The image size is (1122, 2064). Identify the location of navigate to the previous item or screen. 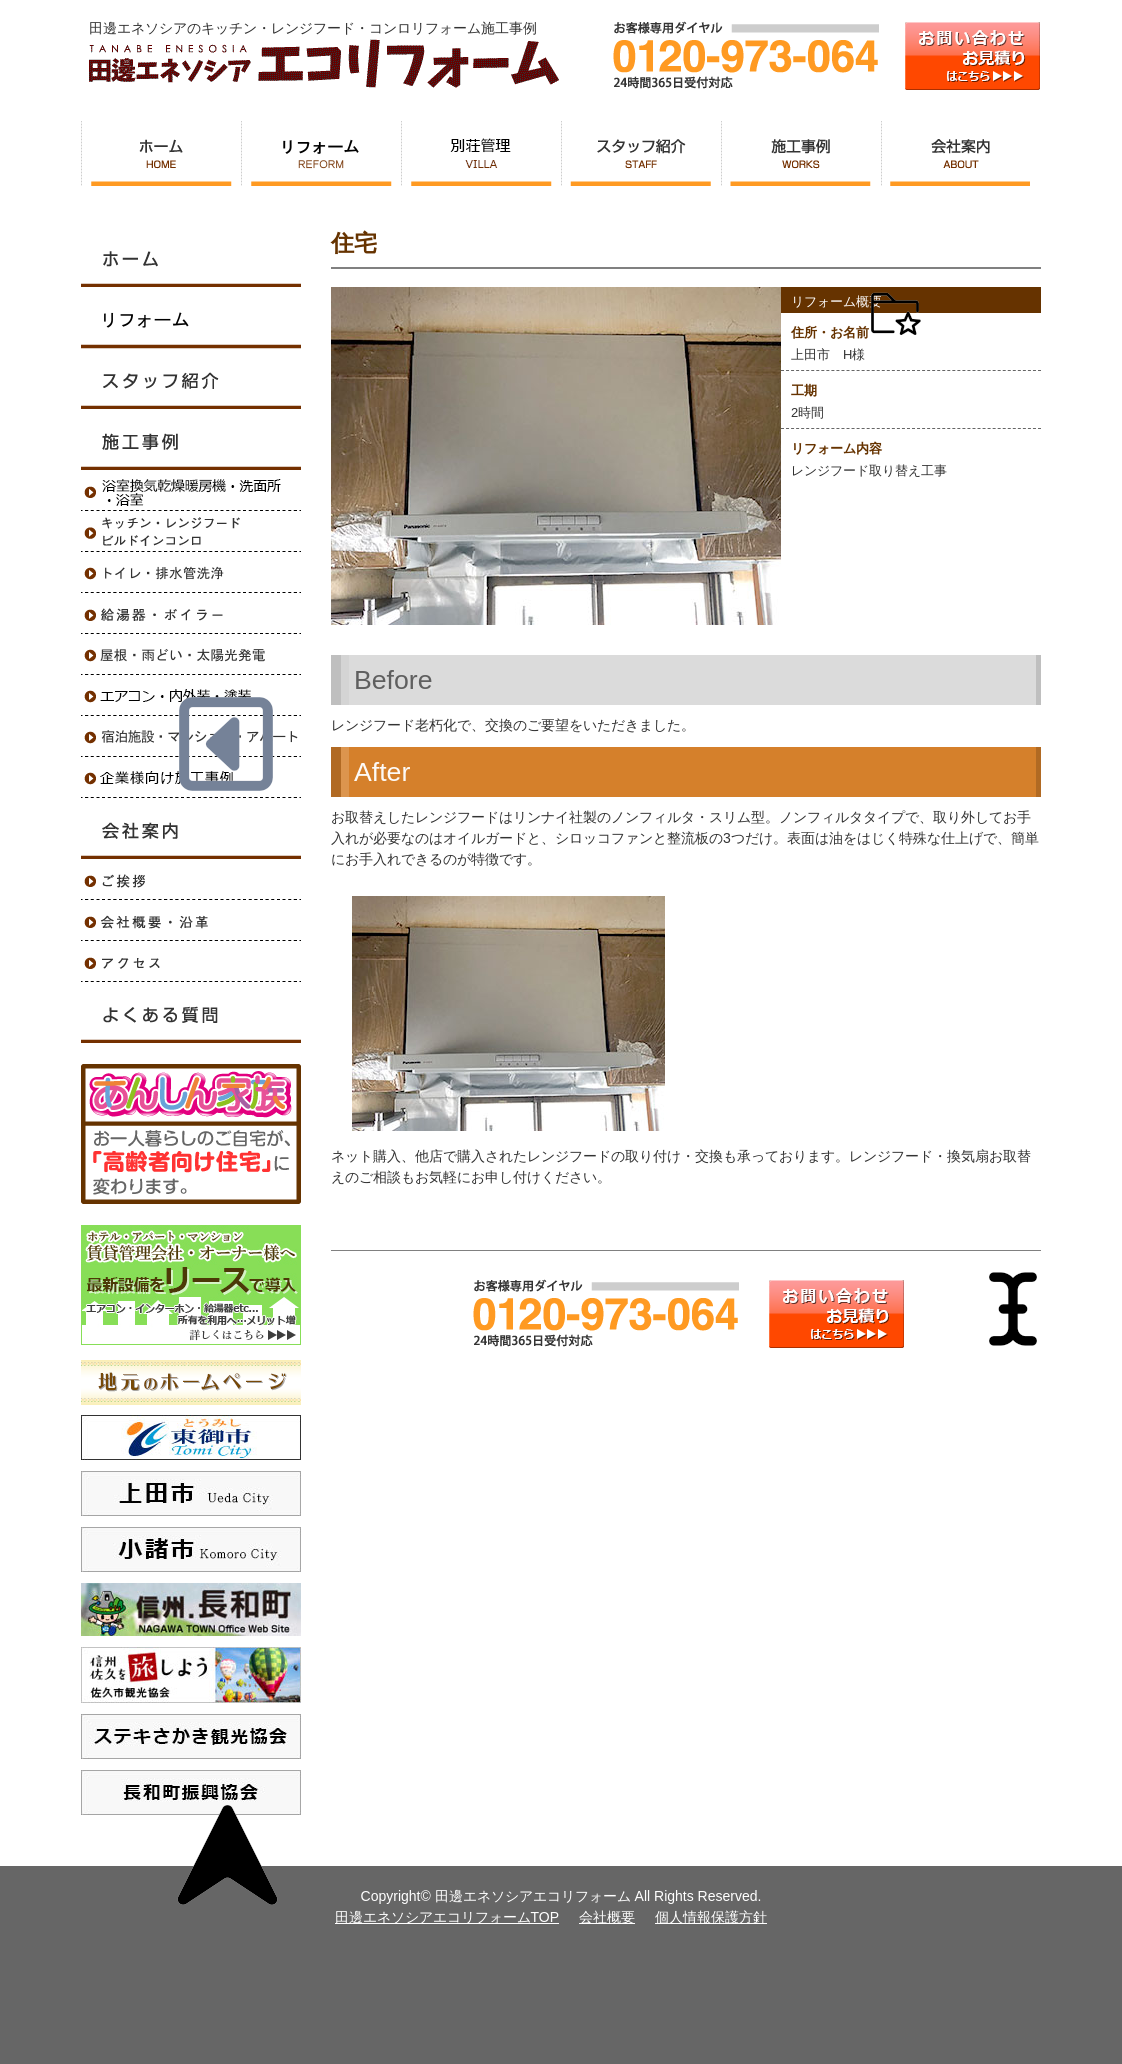
(226, 744).